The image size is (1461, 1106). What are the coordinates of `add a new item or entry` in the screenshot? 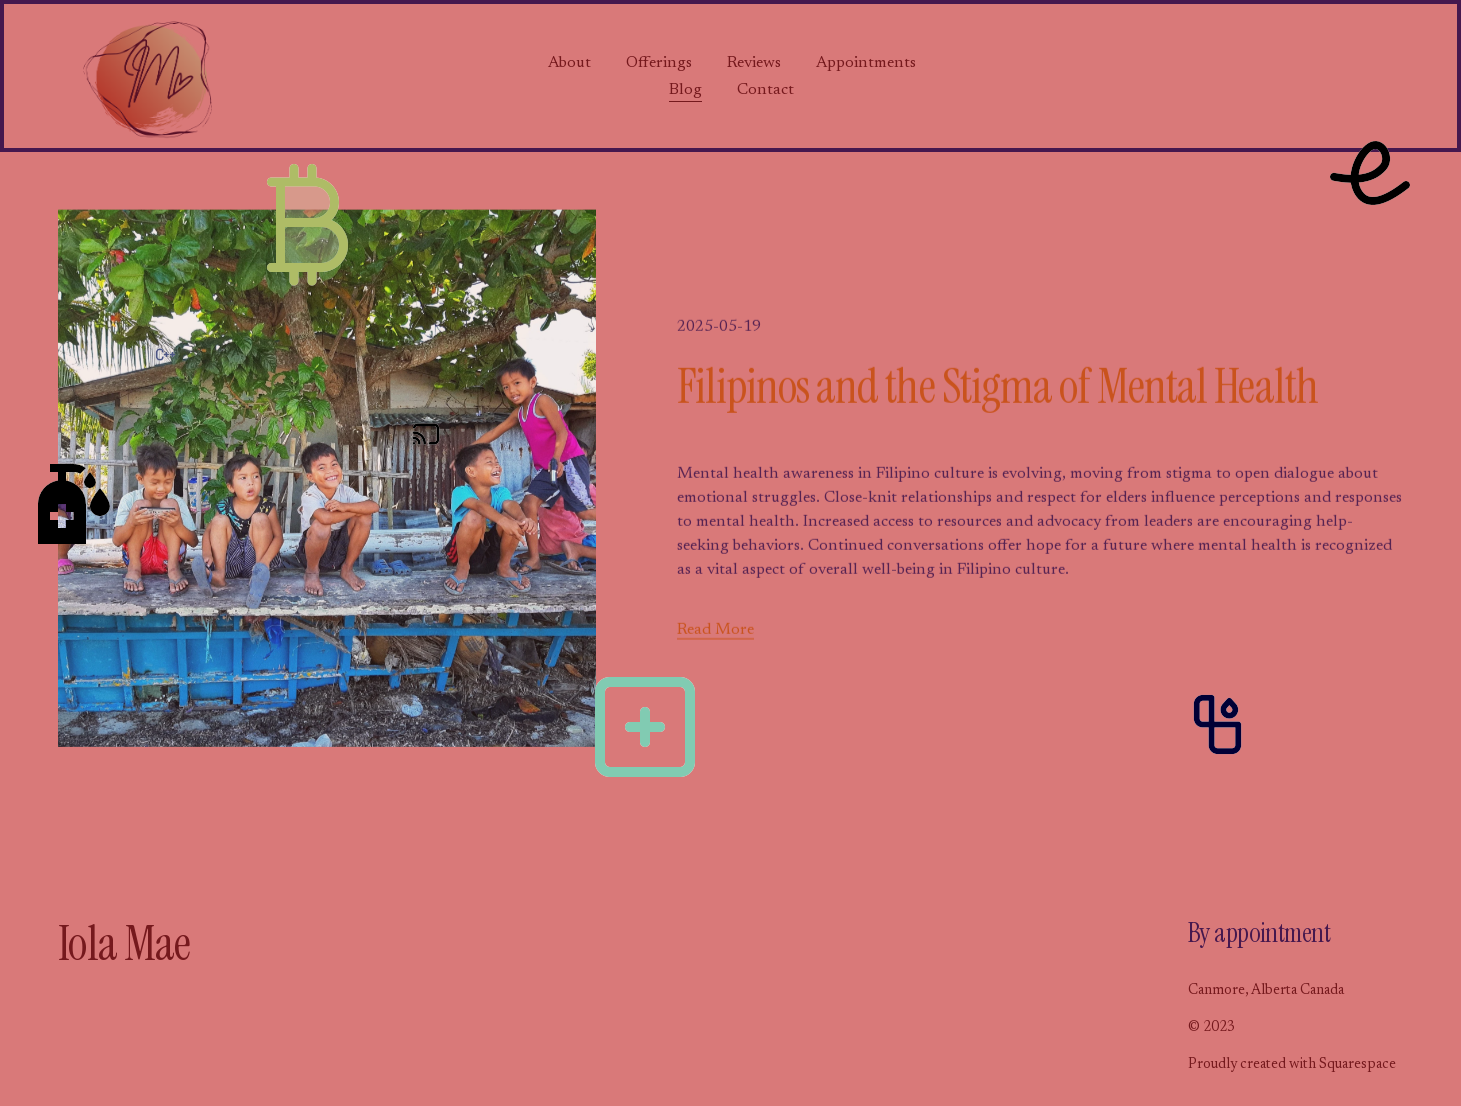 It's located at (645, 727).